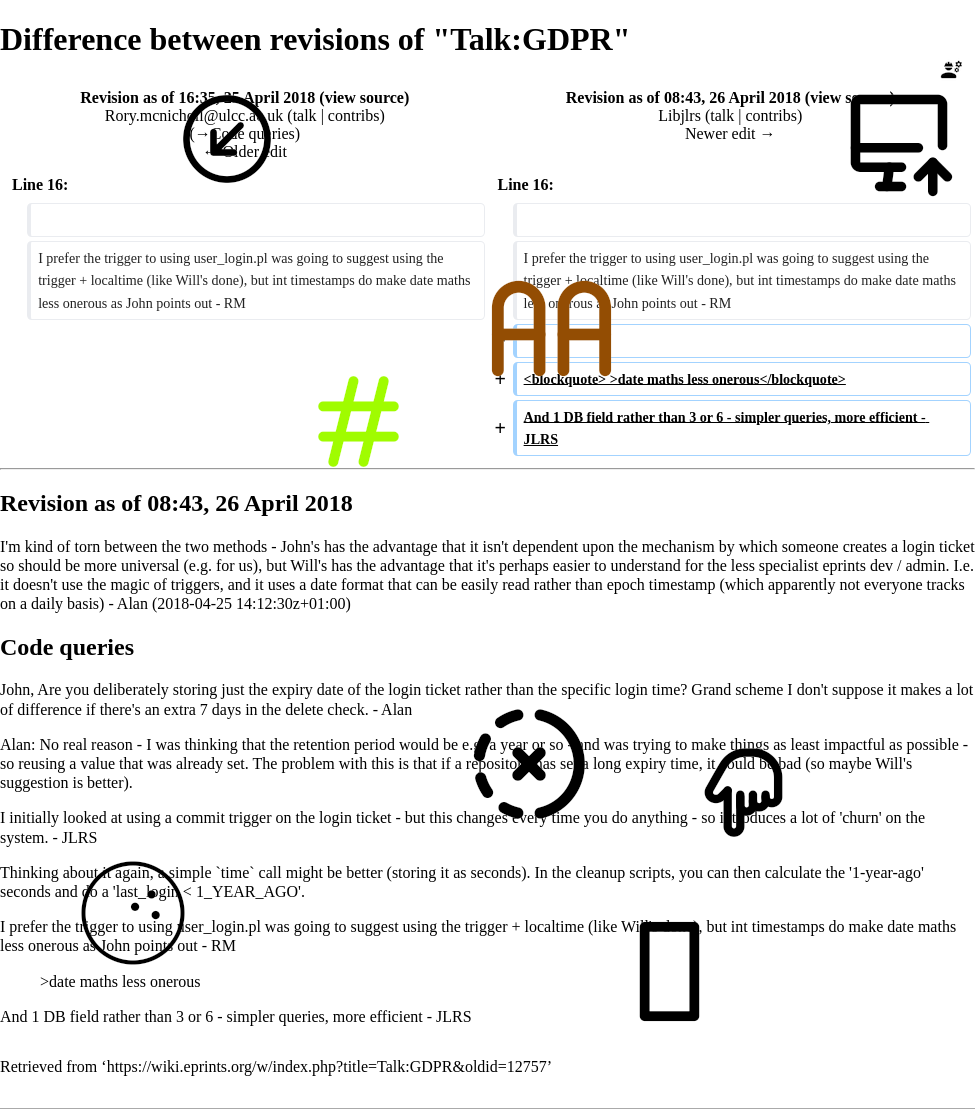  What do you see at coordinates (669, 971) in the screenshot?
I see `national geographic brand logo` at bounding box center [669, 971].